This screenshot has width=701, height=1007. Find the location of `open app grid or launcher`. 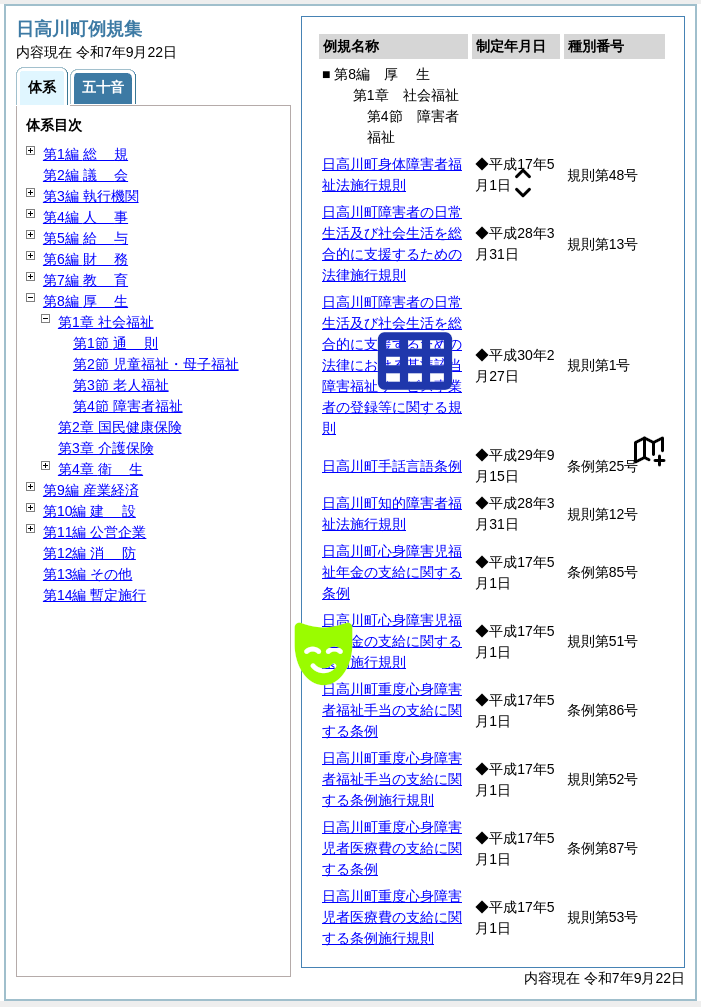

open app grid or launcher is located at coordinates (415, 361).